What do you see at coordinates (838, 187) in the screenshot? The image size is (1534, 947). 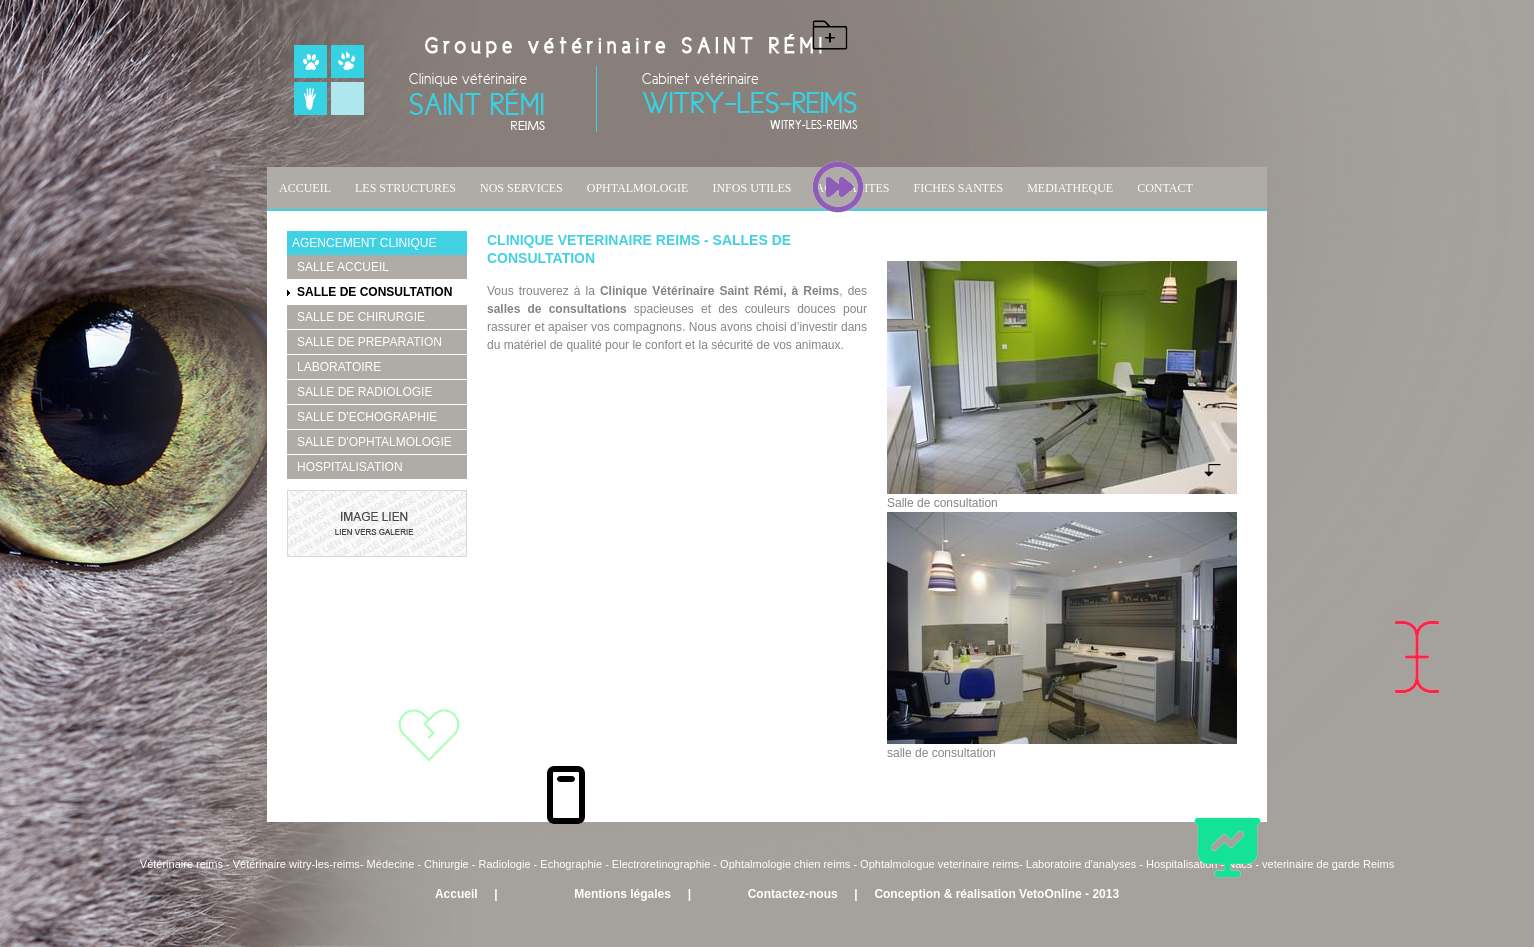 I see `skip forward in media playback` at bounding box center [838, 187].